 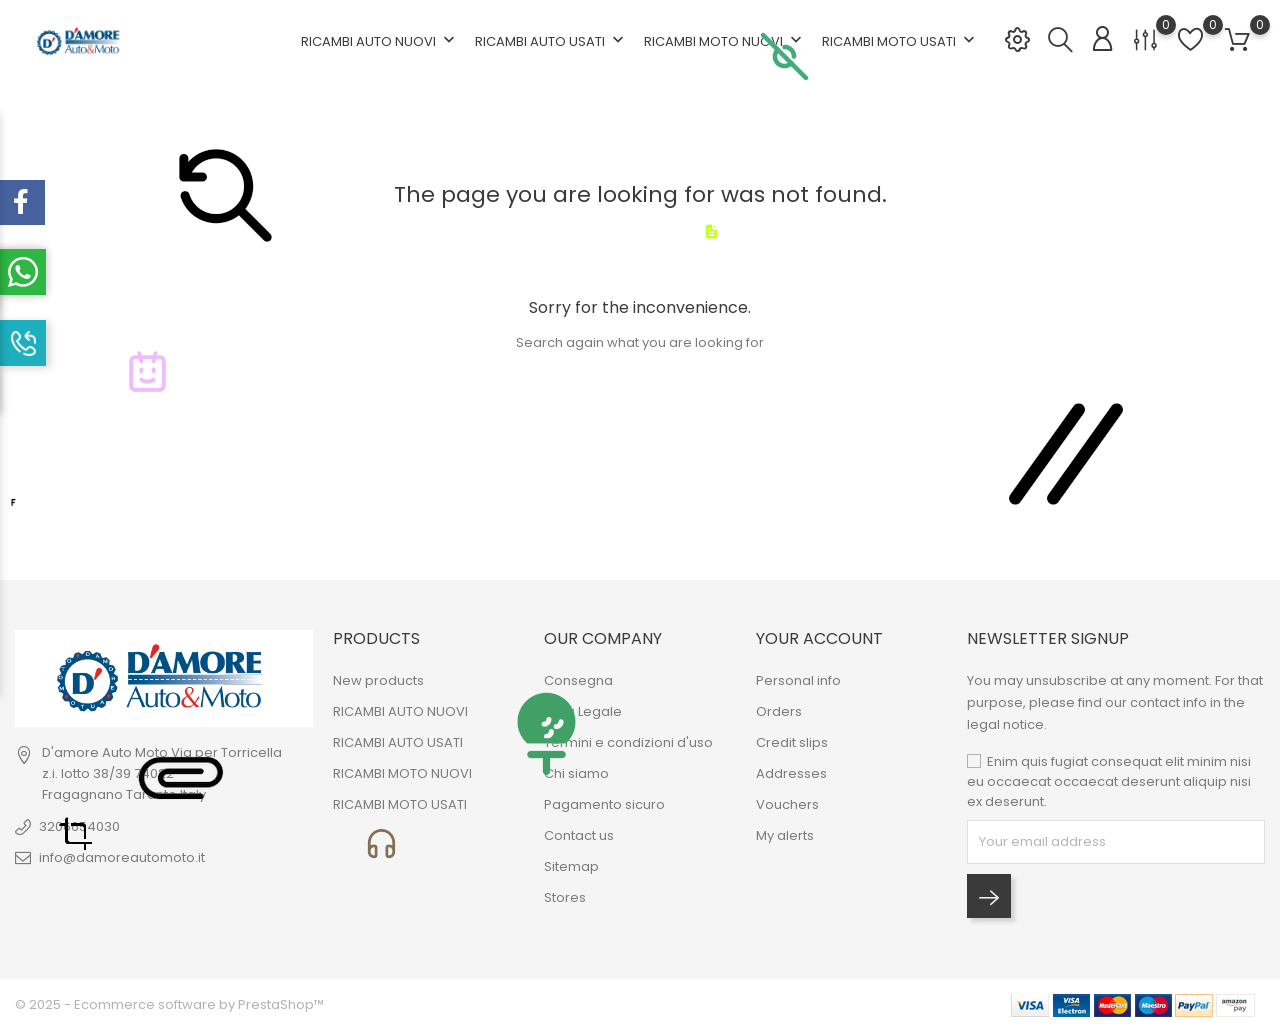 I want to click on indicates a separator or divider between elements, so click(x=1066, y=454).